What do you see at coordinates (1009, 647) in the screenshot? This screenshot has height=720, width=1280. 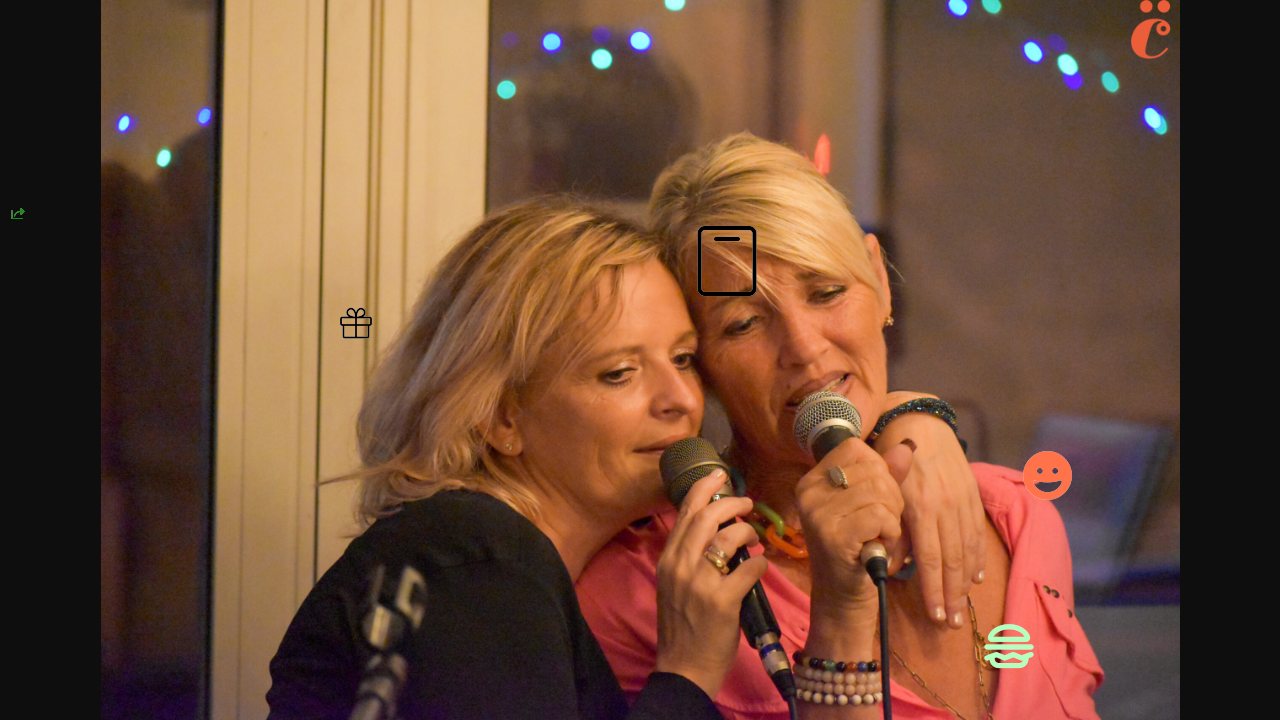 I see `access food or restaurant options` at bounding box center [1009, 647].